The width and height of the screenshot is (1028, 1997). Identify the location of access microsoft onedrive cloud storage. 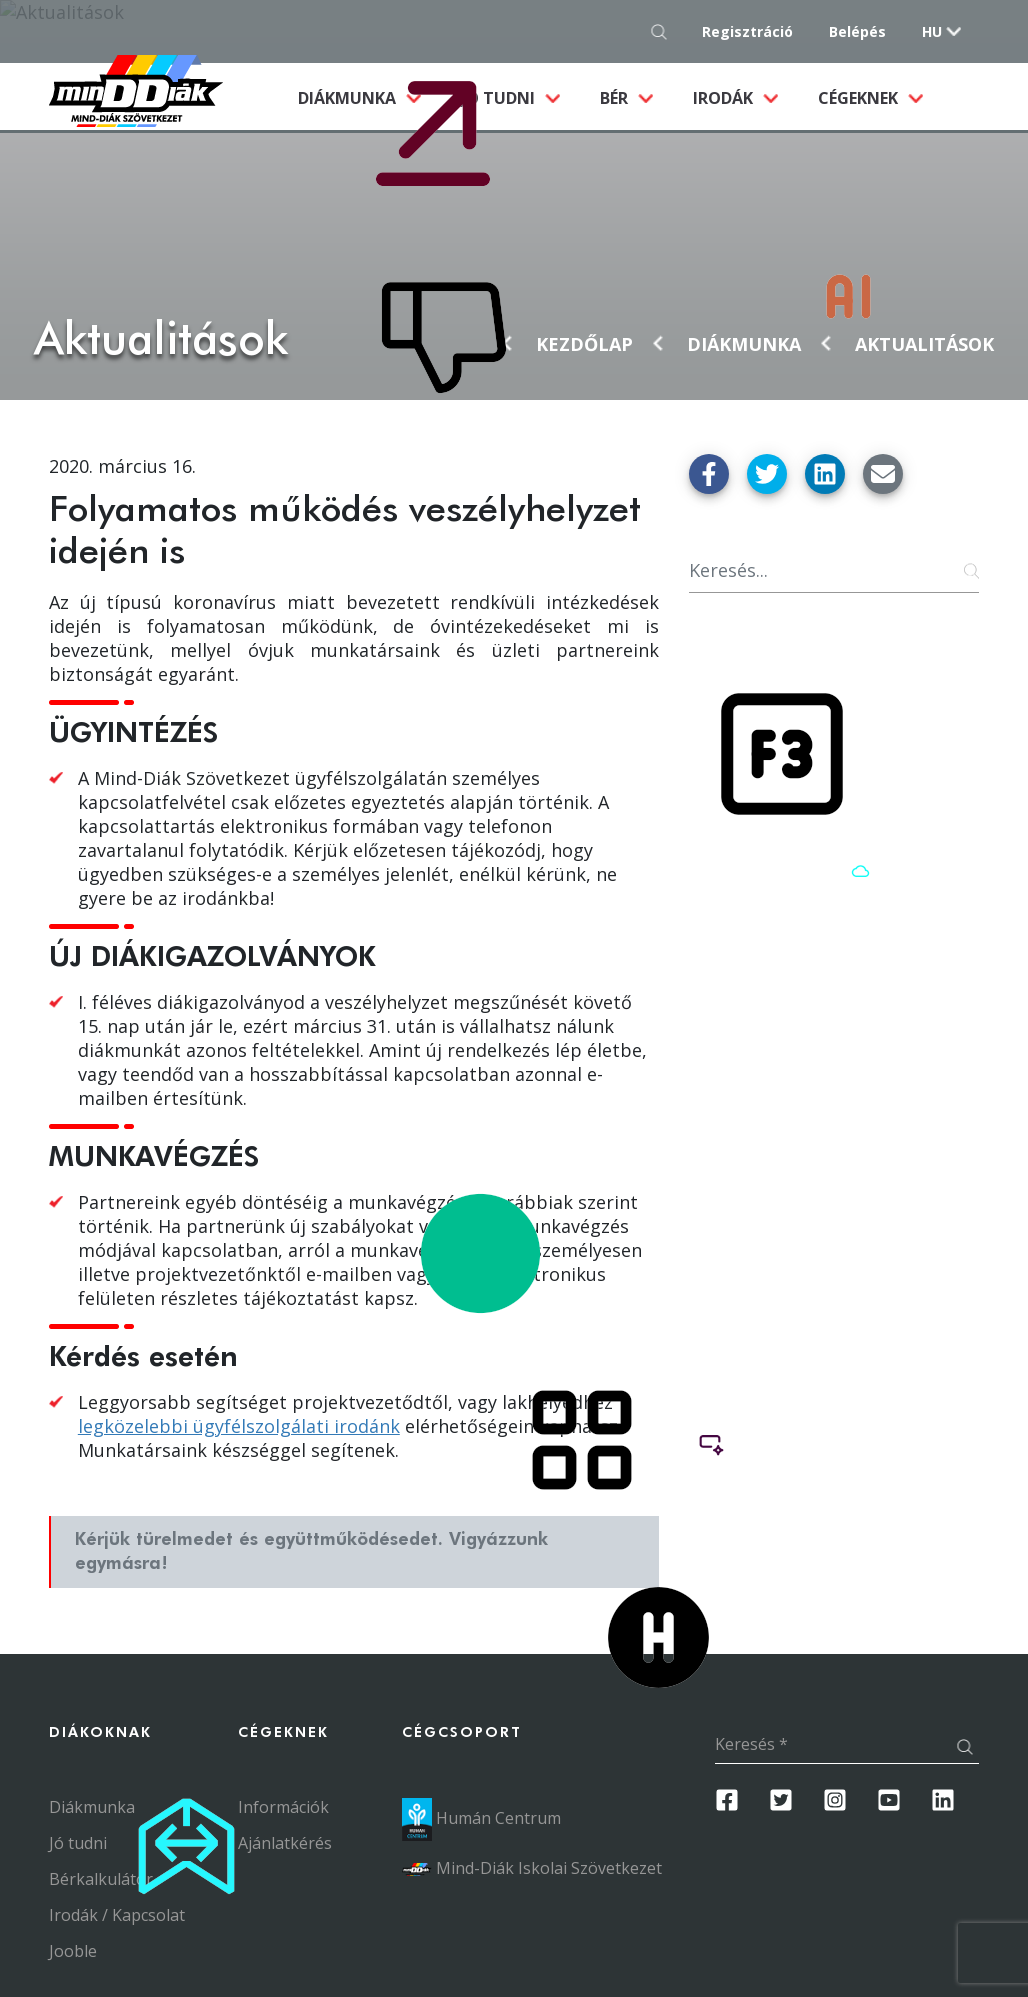
(860, 871).